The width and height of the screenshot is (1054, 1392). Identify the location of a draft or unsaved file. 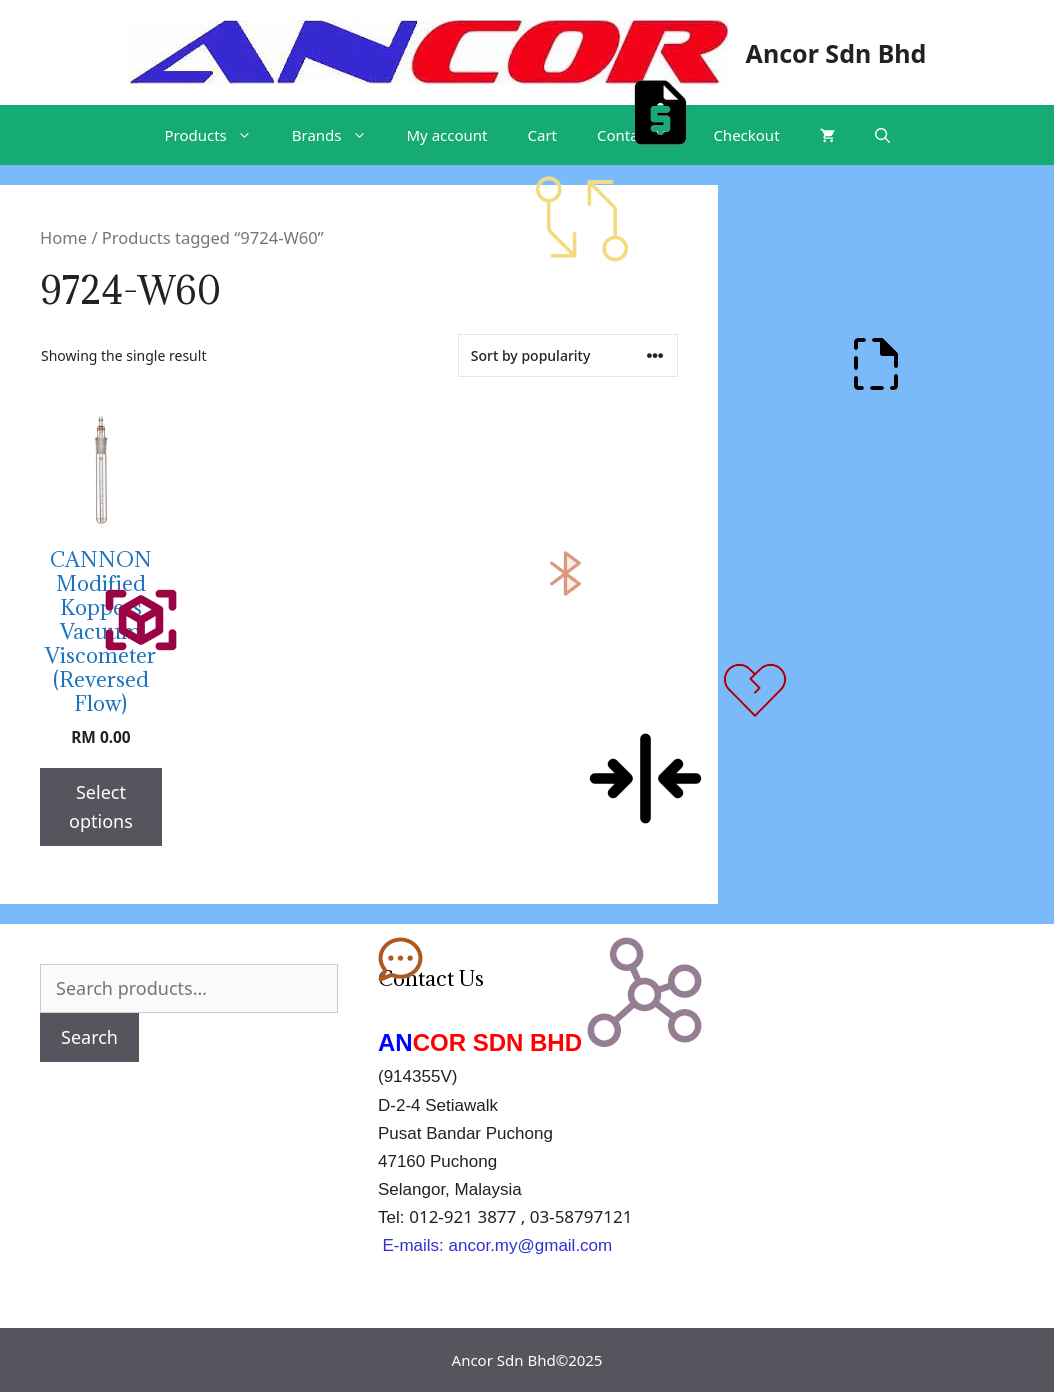
(876, 364).